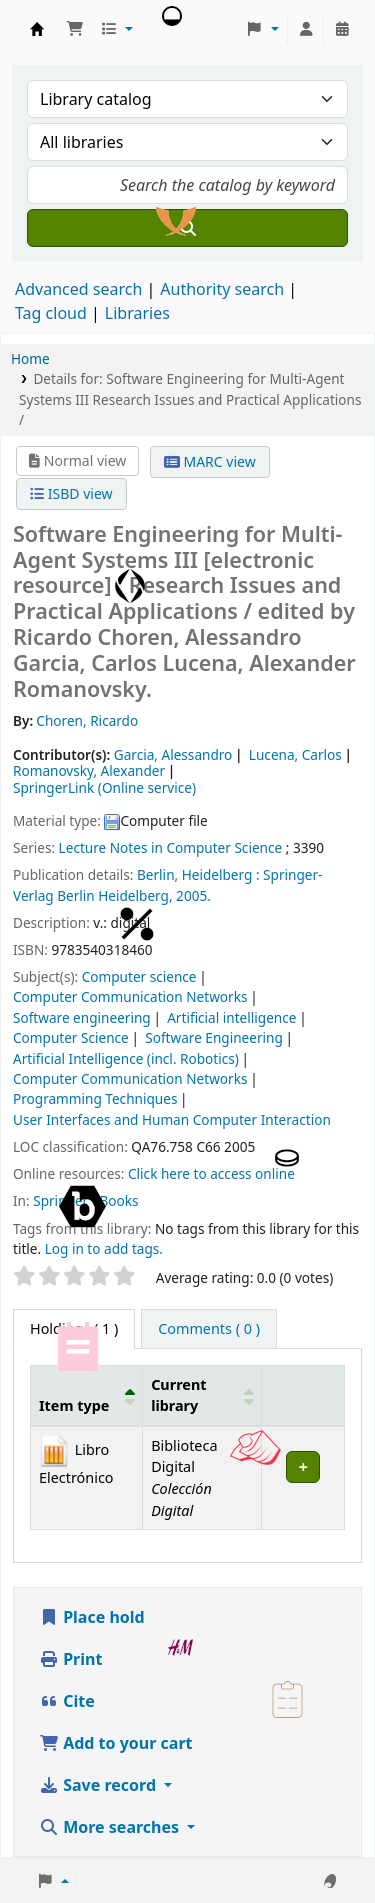  Describe the element at coordinates (176, 221) in the screenshot. I see `xmpp messaging protocol logo` at that location.